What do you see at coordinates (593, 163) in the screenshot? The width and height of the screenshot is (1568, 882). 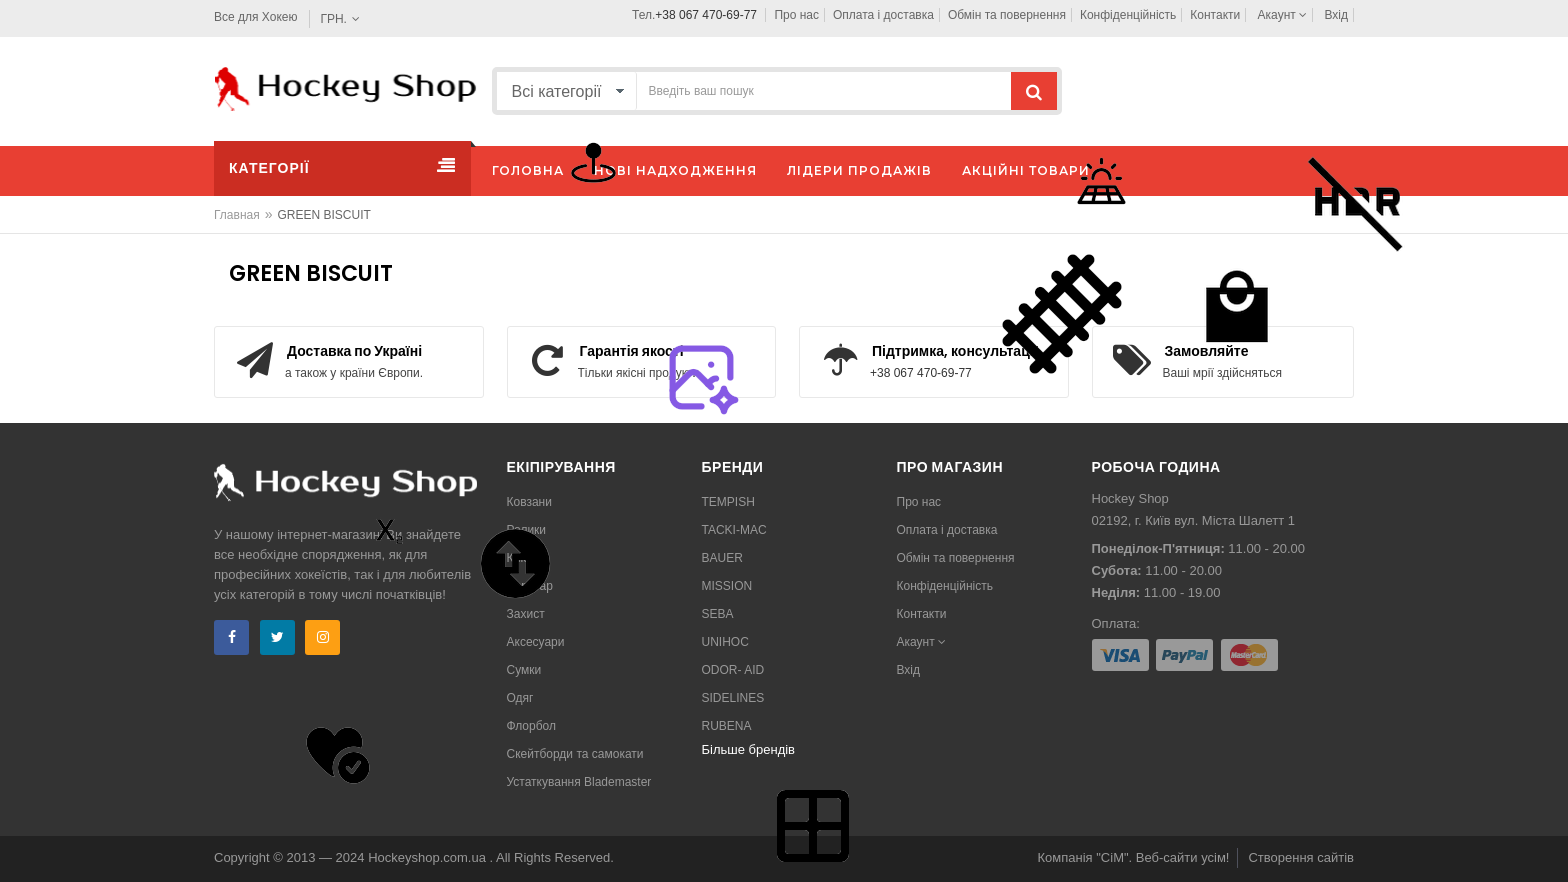 I see `view location area or radius` at bounding box center [593, 163].